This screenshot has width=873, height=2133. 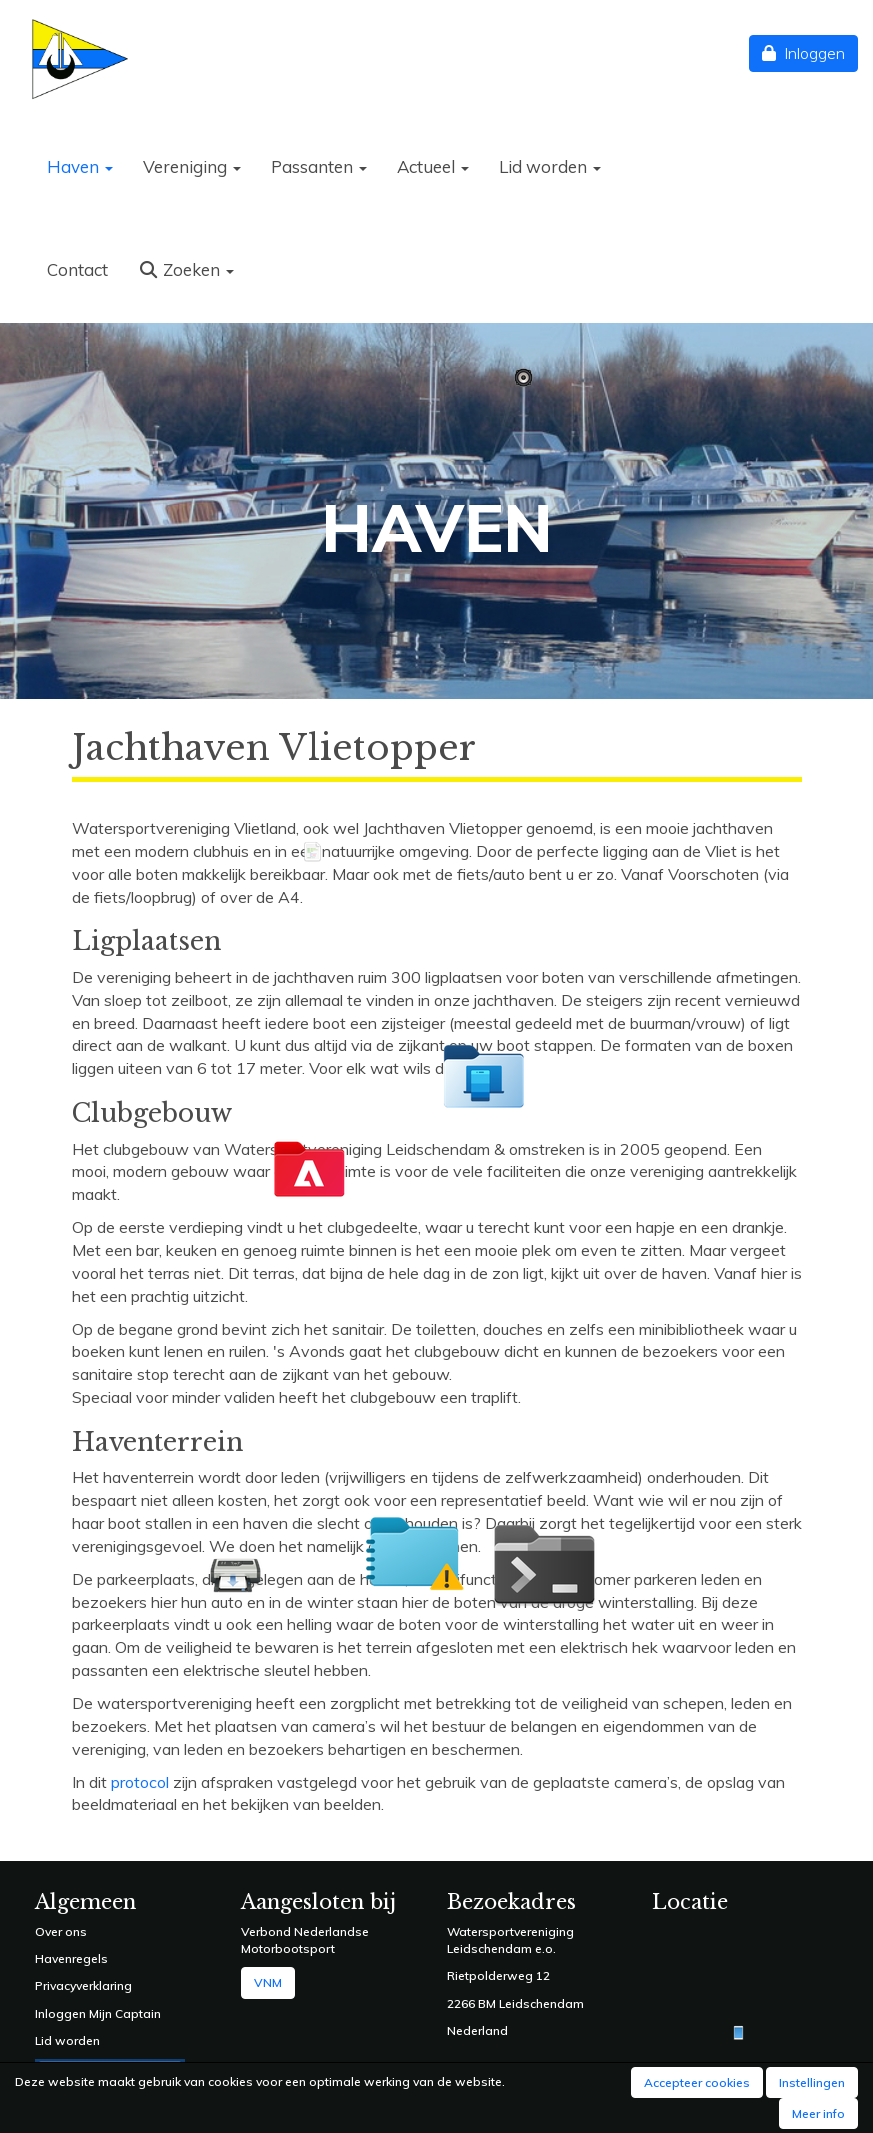 I want to click on open windows terminal projects folder, so click(x=544, y=1567).